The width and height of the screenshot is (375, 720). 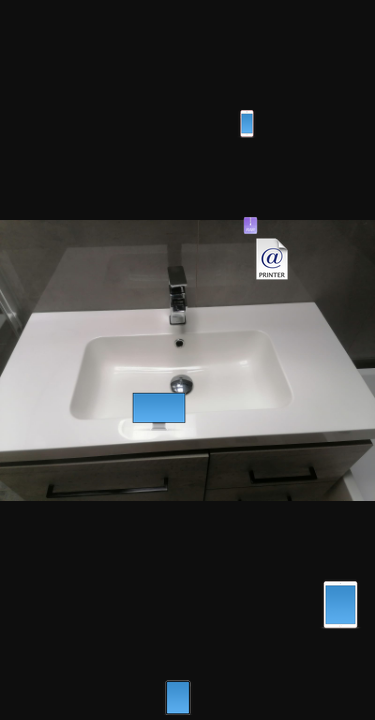 What do you see at coordinates (272, 260) in the screenshot?
I see `add a network printer using a URL or IP address` at bounding box center [272, 260].